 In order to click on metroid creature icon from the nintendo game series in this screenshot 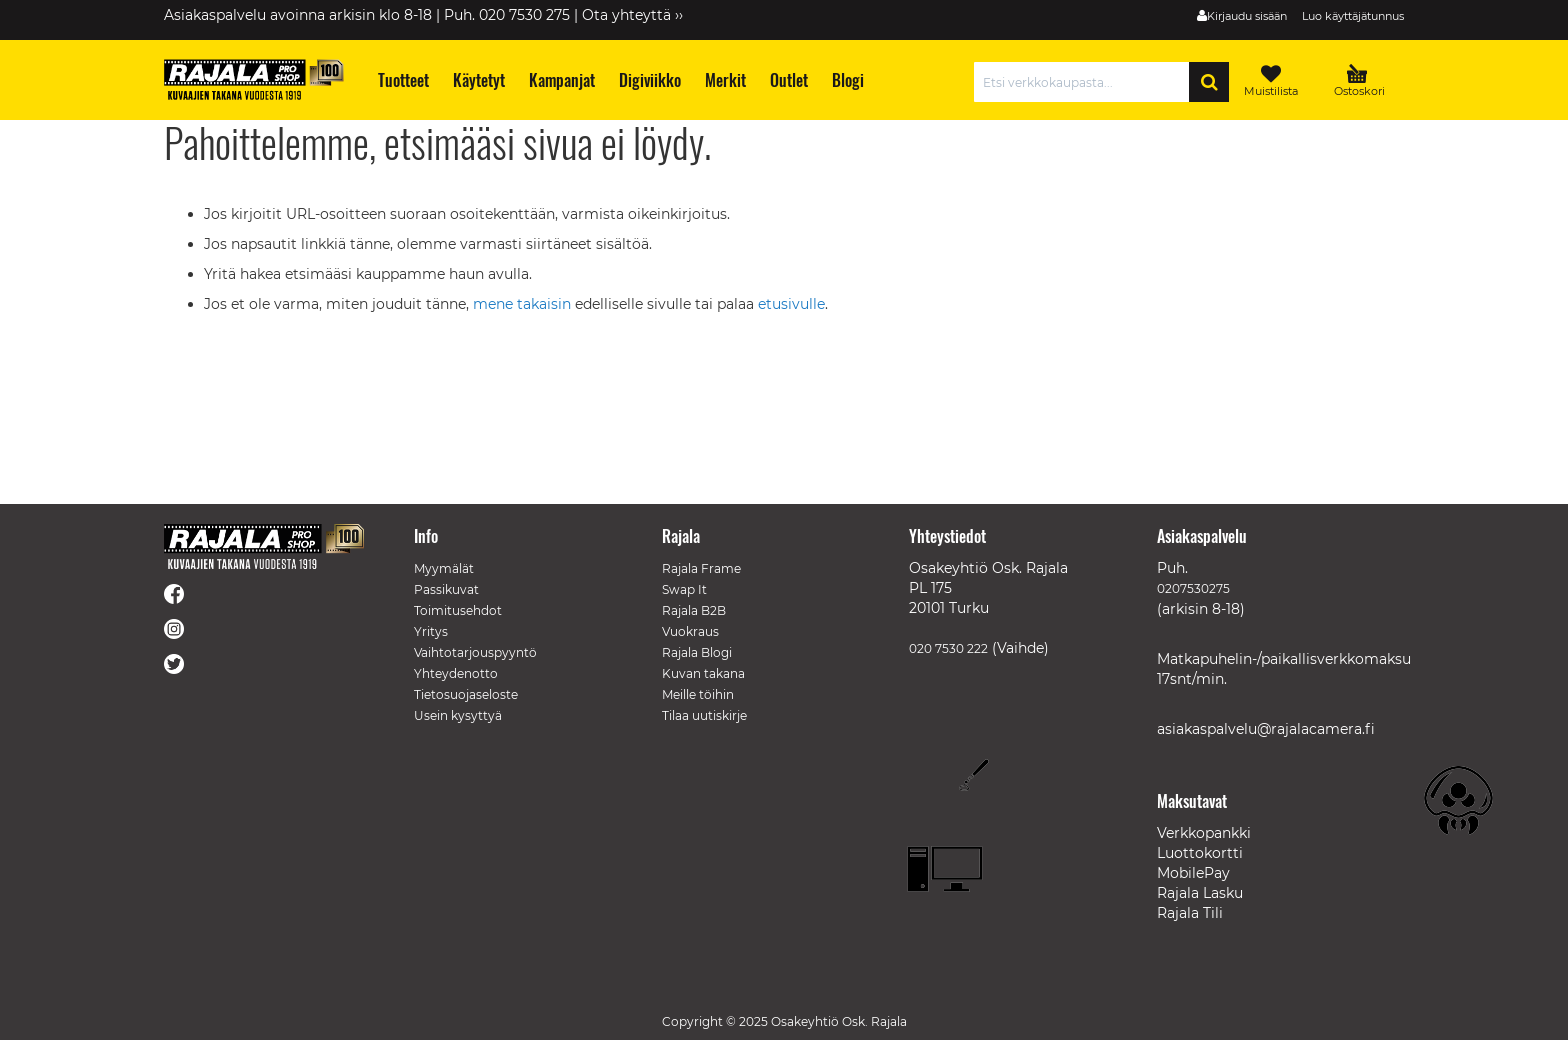, I will do `click(1458, 800)`.